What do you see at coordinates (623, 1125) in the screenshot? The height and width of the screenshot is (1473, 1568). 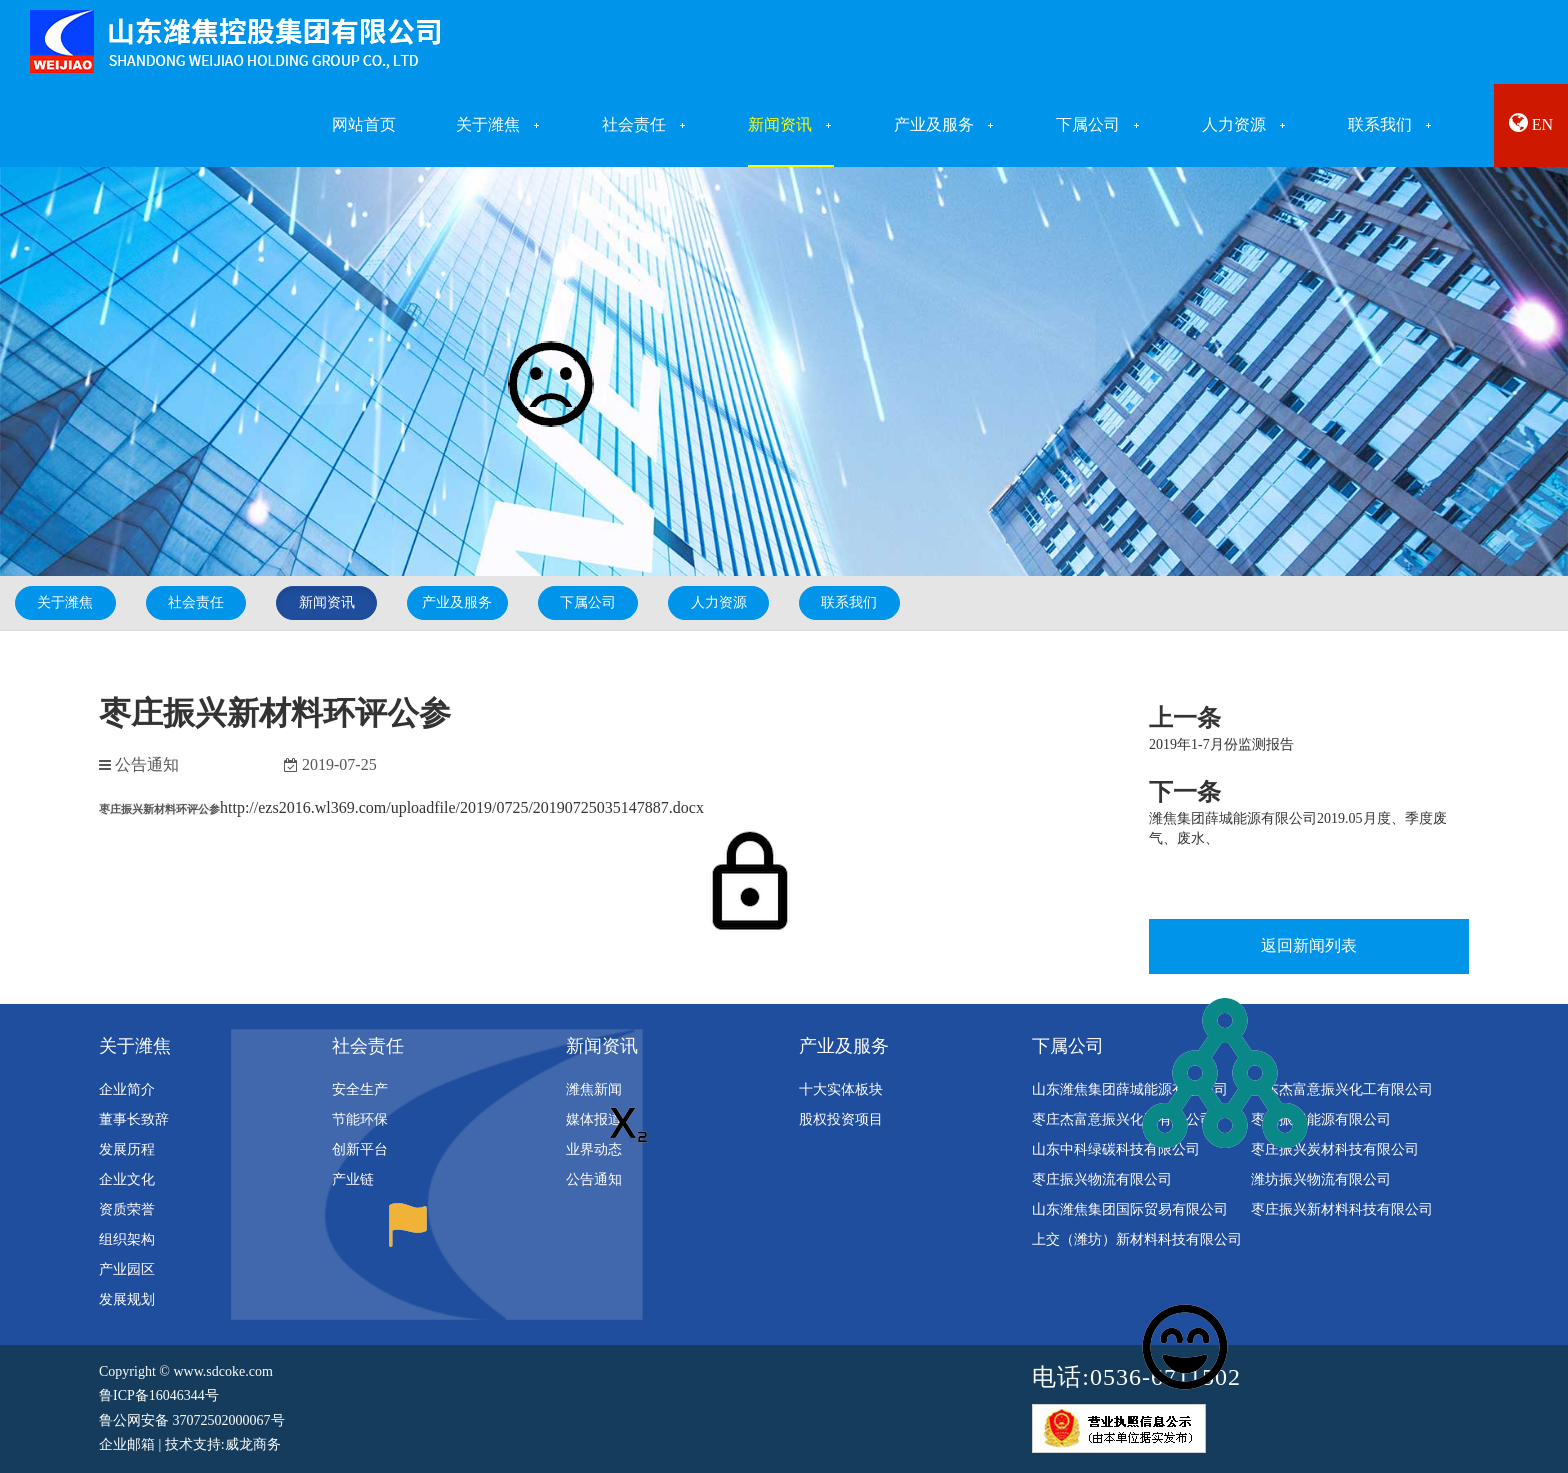 I see `format text as subscript` at bounding box center [623, 1125].